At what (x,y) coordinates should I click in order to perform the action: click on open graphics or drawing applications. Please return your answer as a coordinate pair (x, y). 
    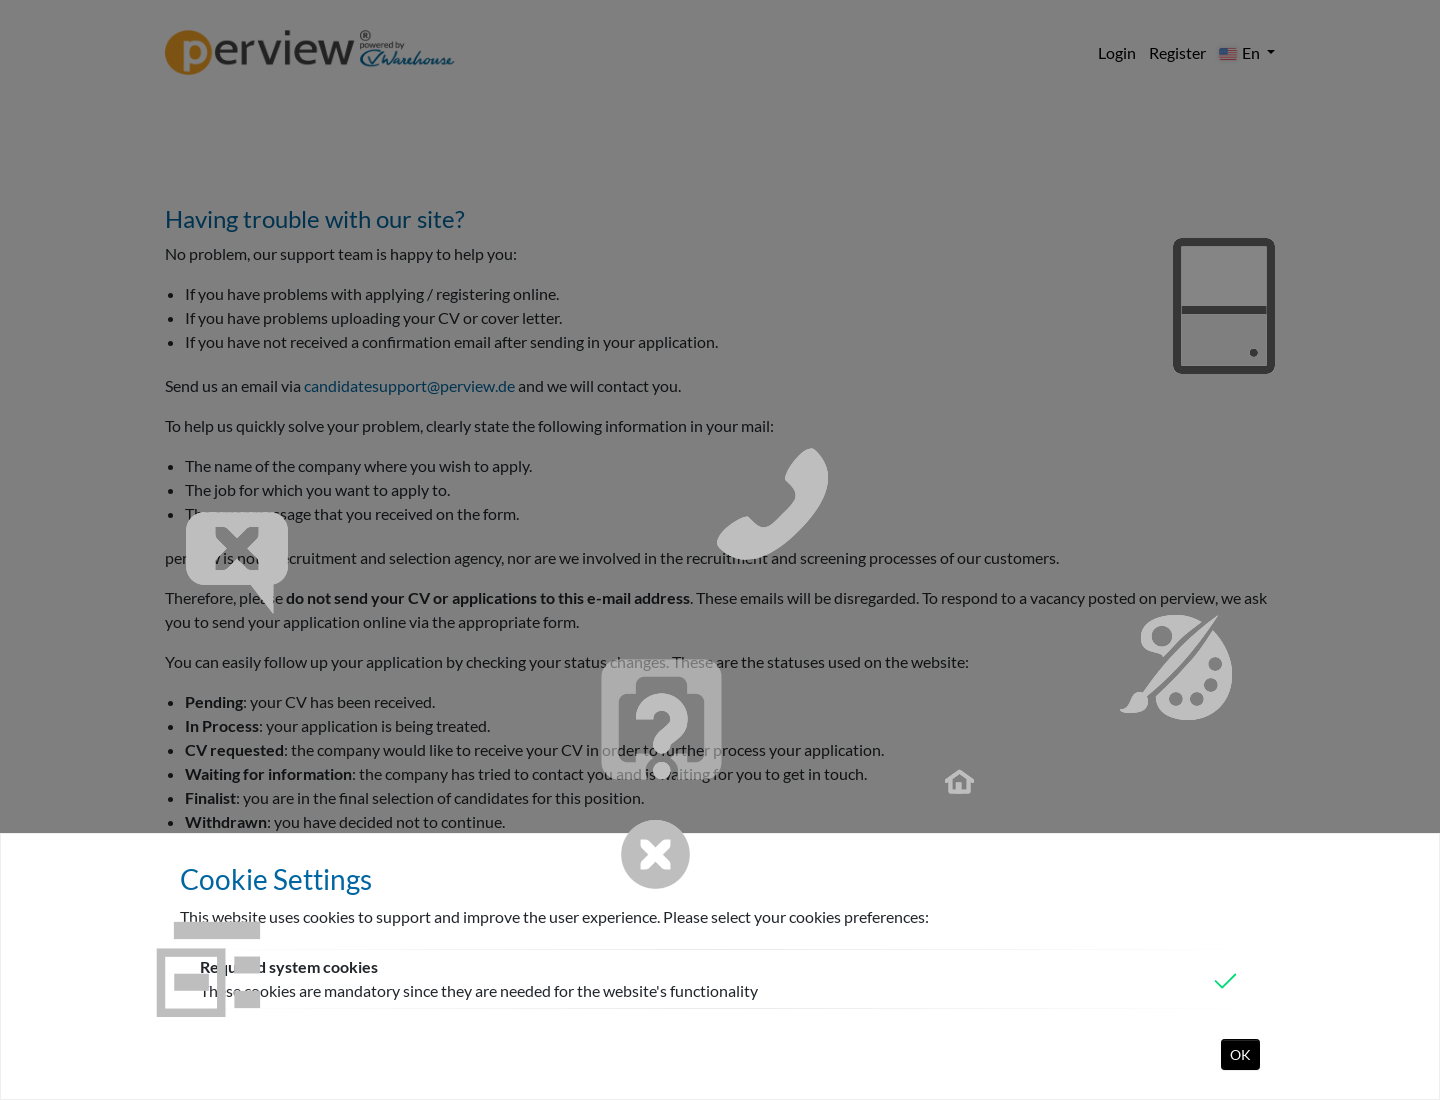
    Looking at the image, I should click on (1176, 671).